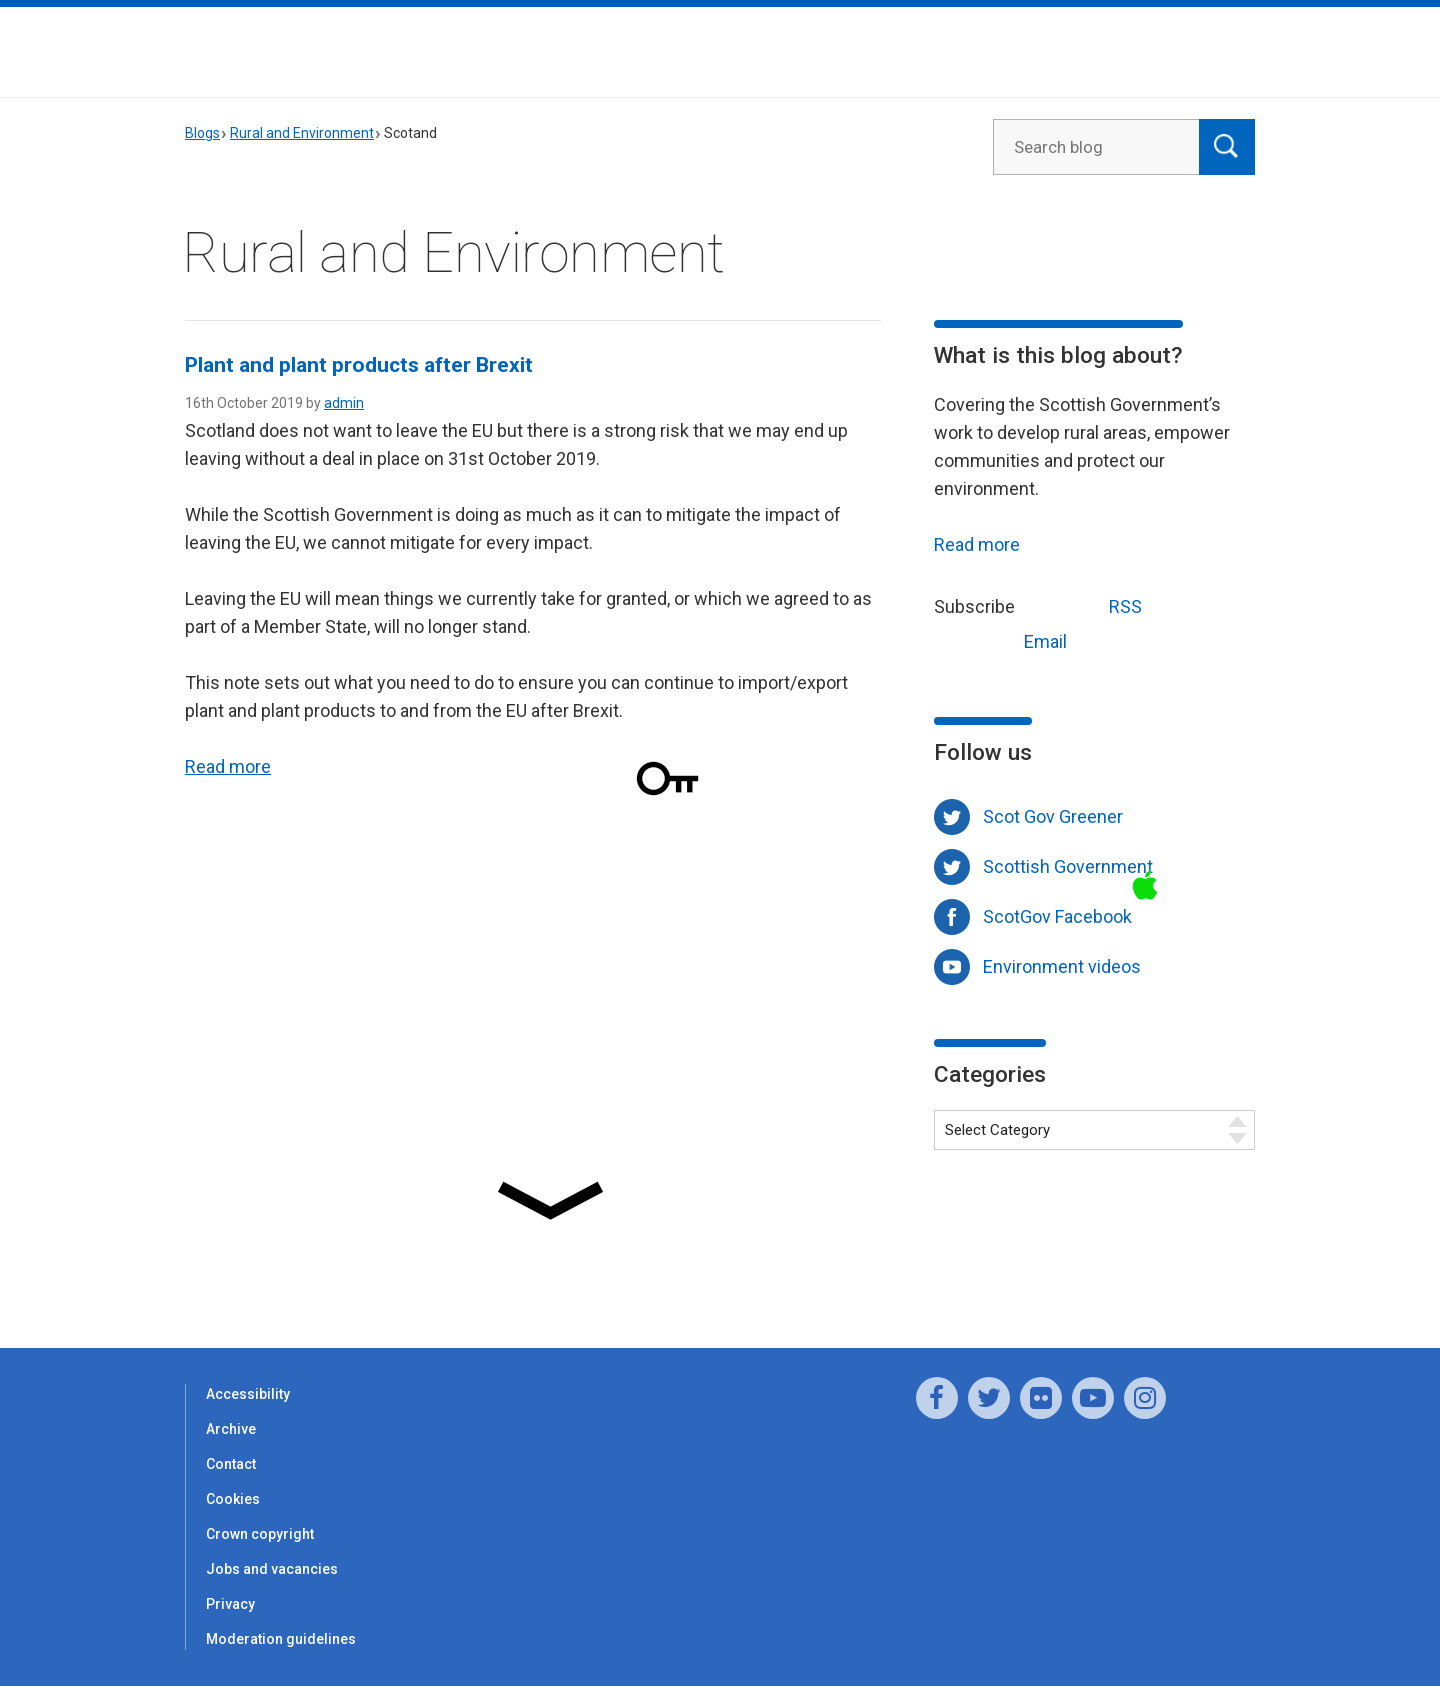  What do you see at coordinates (667, 778) in the screenshot?
I see `access security or encryption settings` at bounding box center [667, 778].